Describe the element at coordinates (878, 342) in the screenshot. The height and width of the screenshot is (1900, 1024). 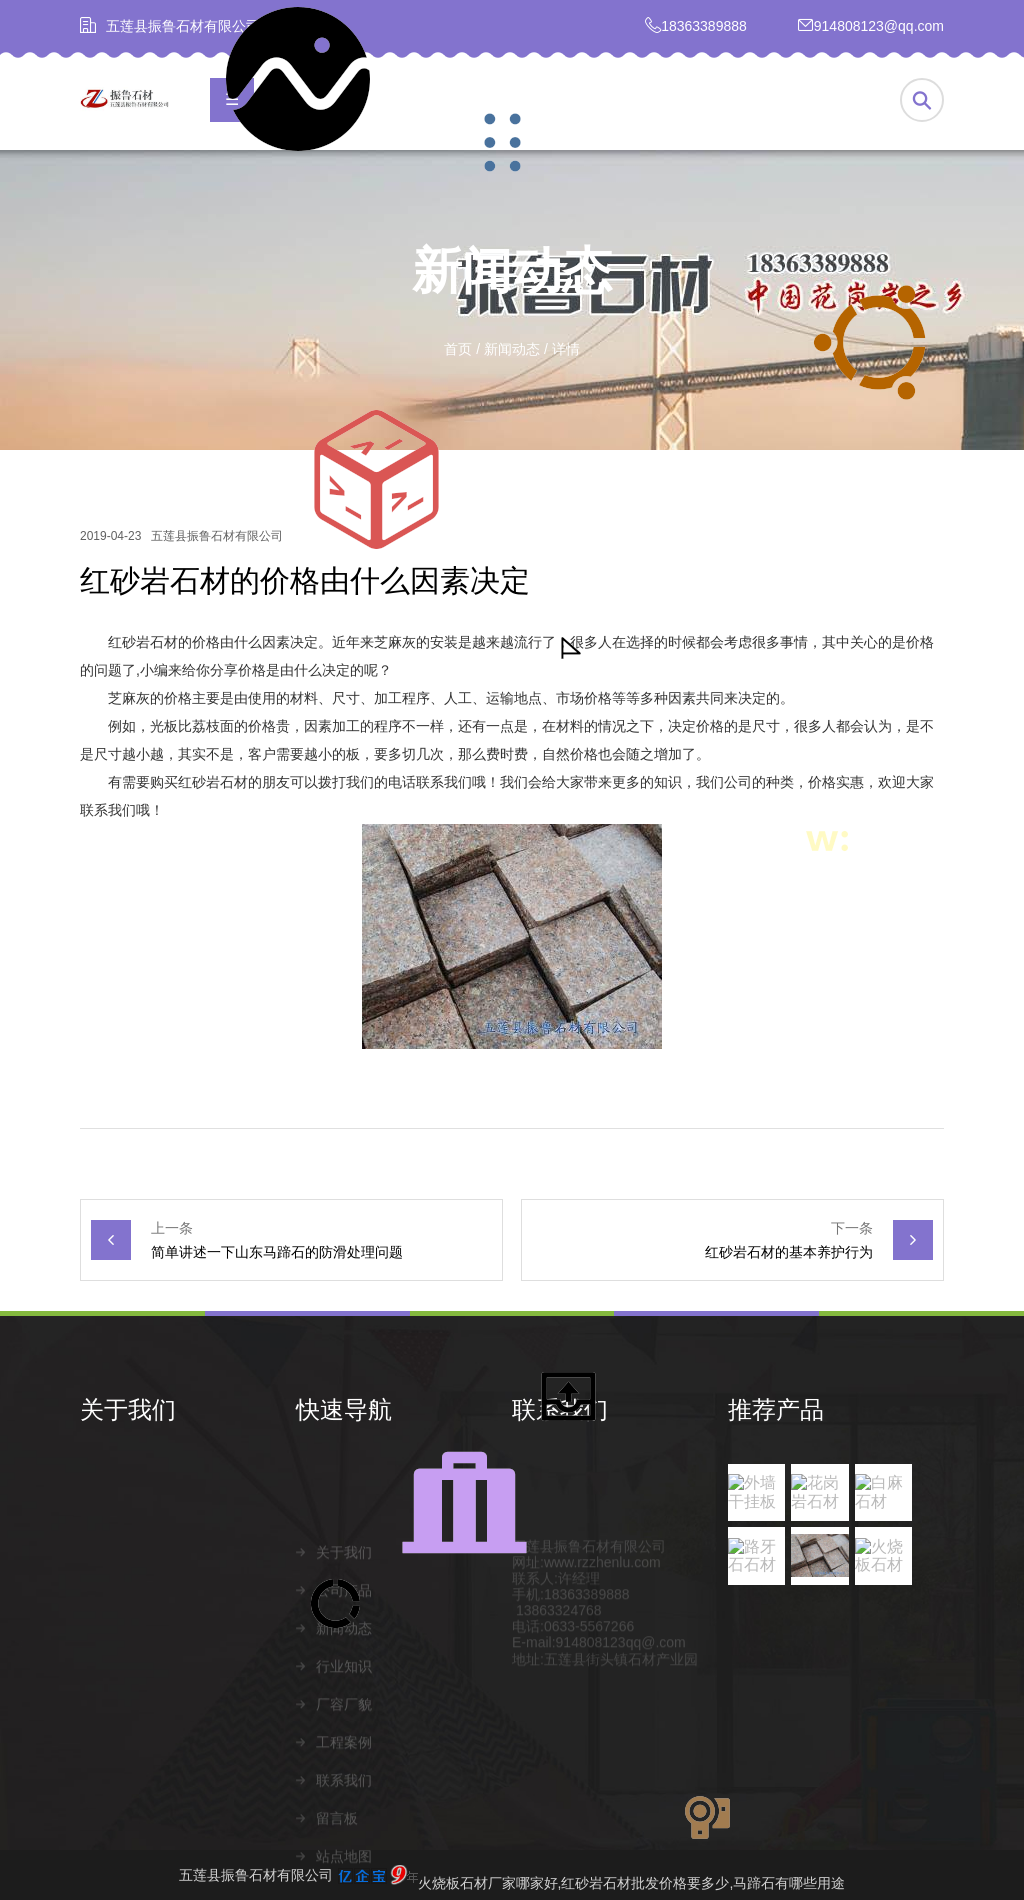
I see `ubuntu operating system logo` at that location.